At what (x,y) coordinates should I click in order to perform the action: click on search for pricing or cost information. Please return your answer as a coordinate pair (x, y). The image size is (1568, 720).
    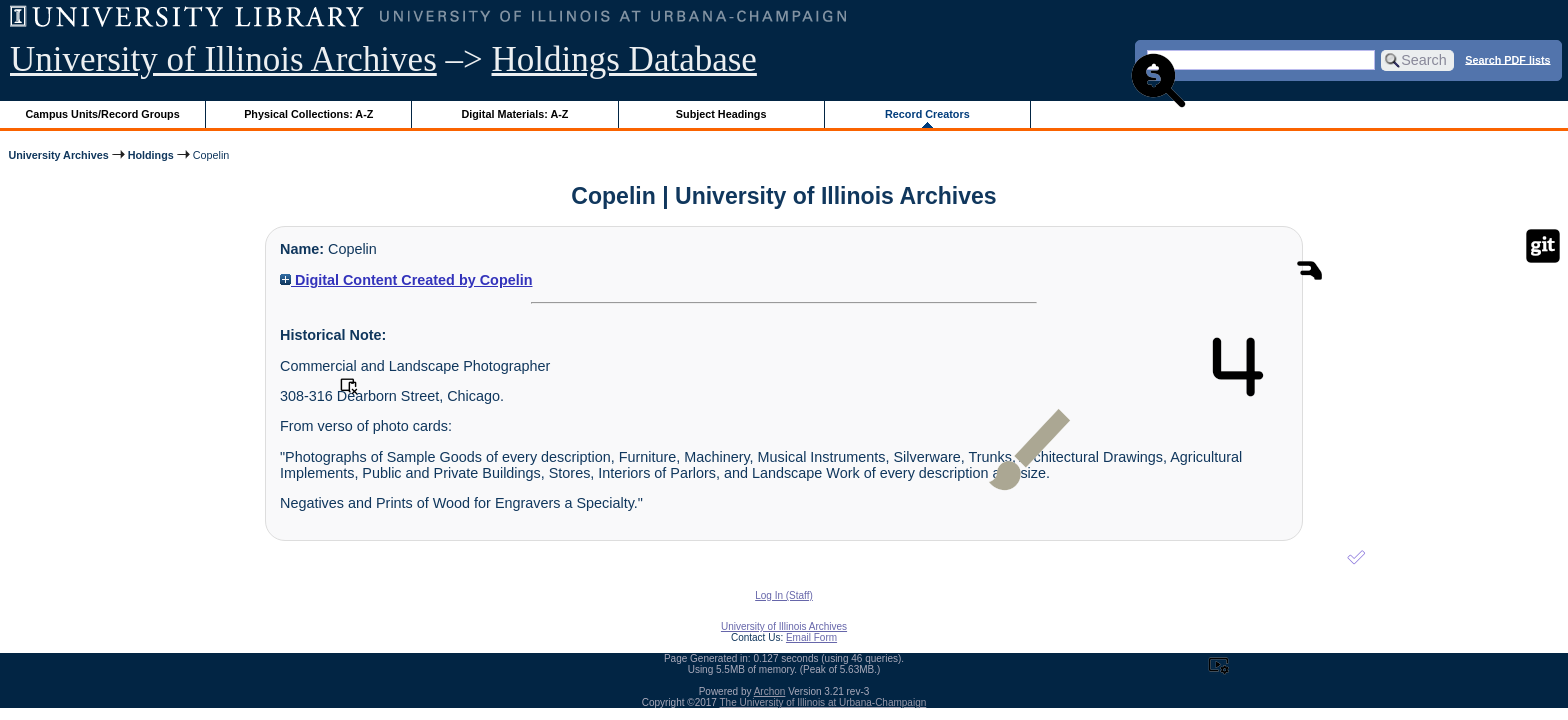
    Looking at the image, I should click on (1158, 80).